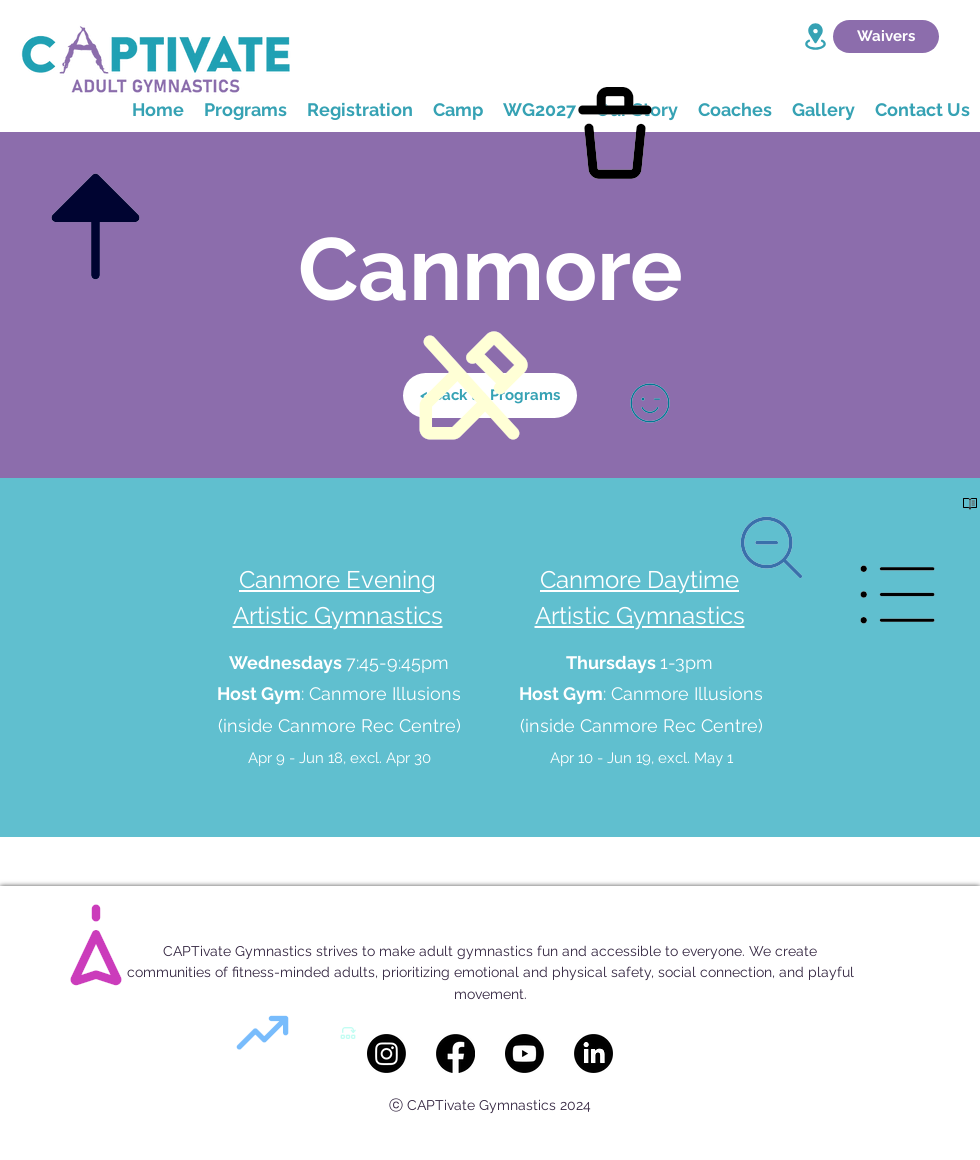  What do you see at coordinates (348, 1033) in the screenshot?
I see `reorder items in a list` at bounding box center [348, 1033].